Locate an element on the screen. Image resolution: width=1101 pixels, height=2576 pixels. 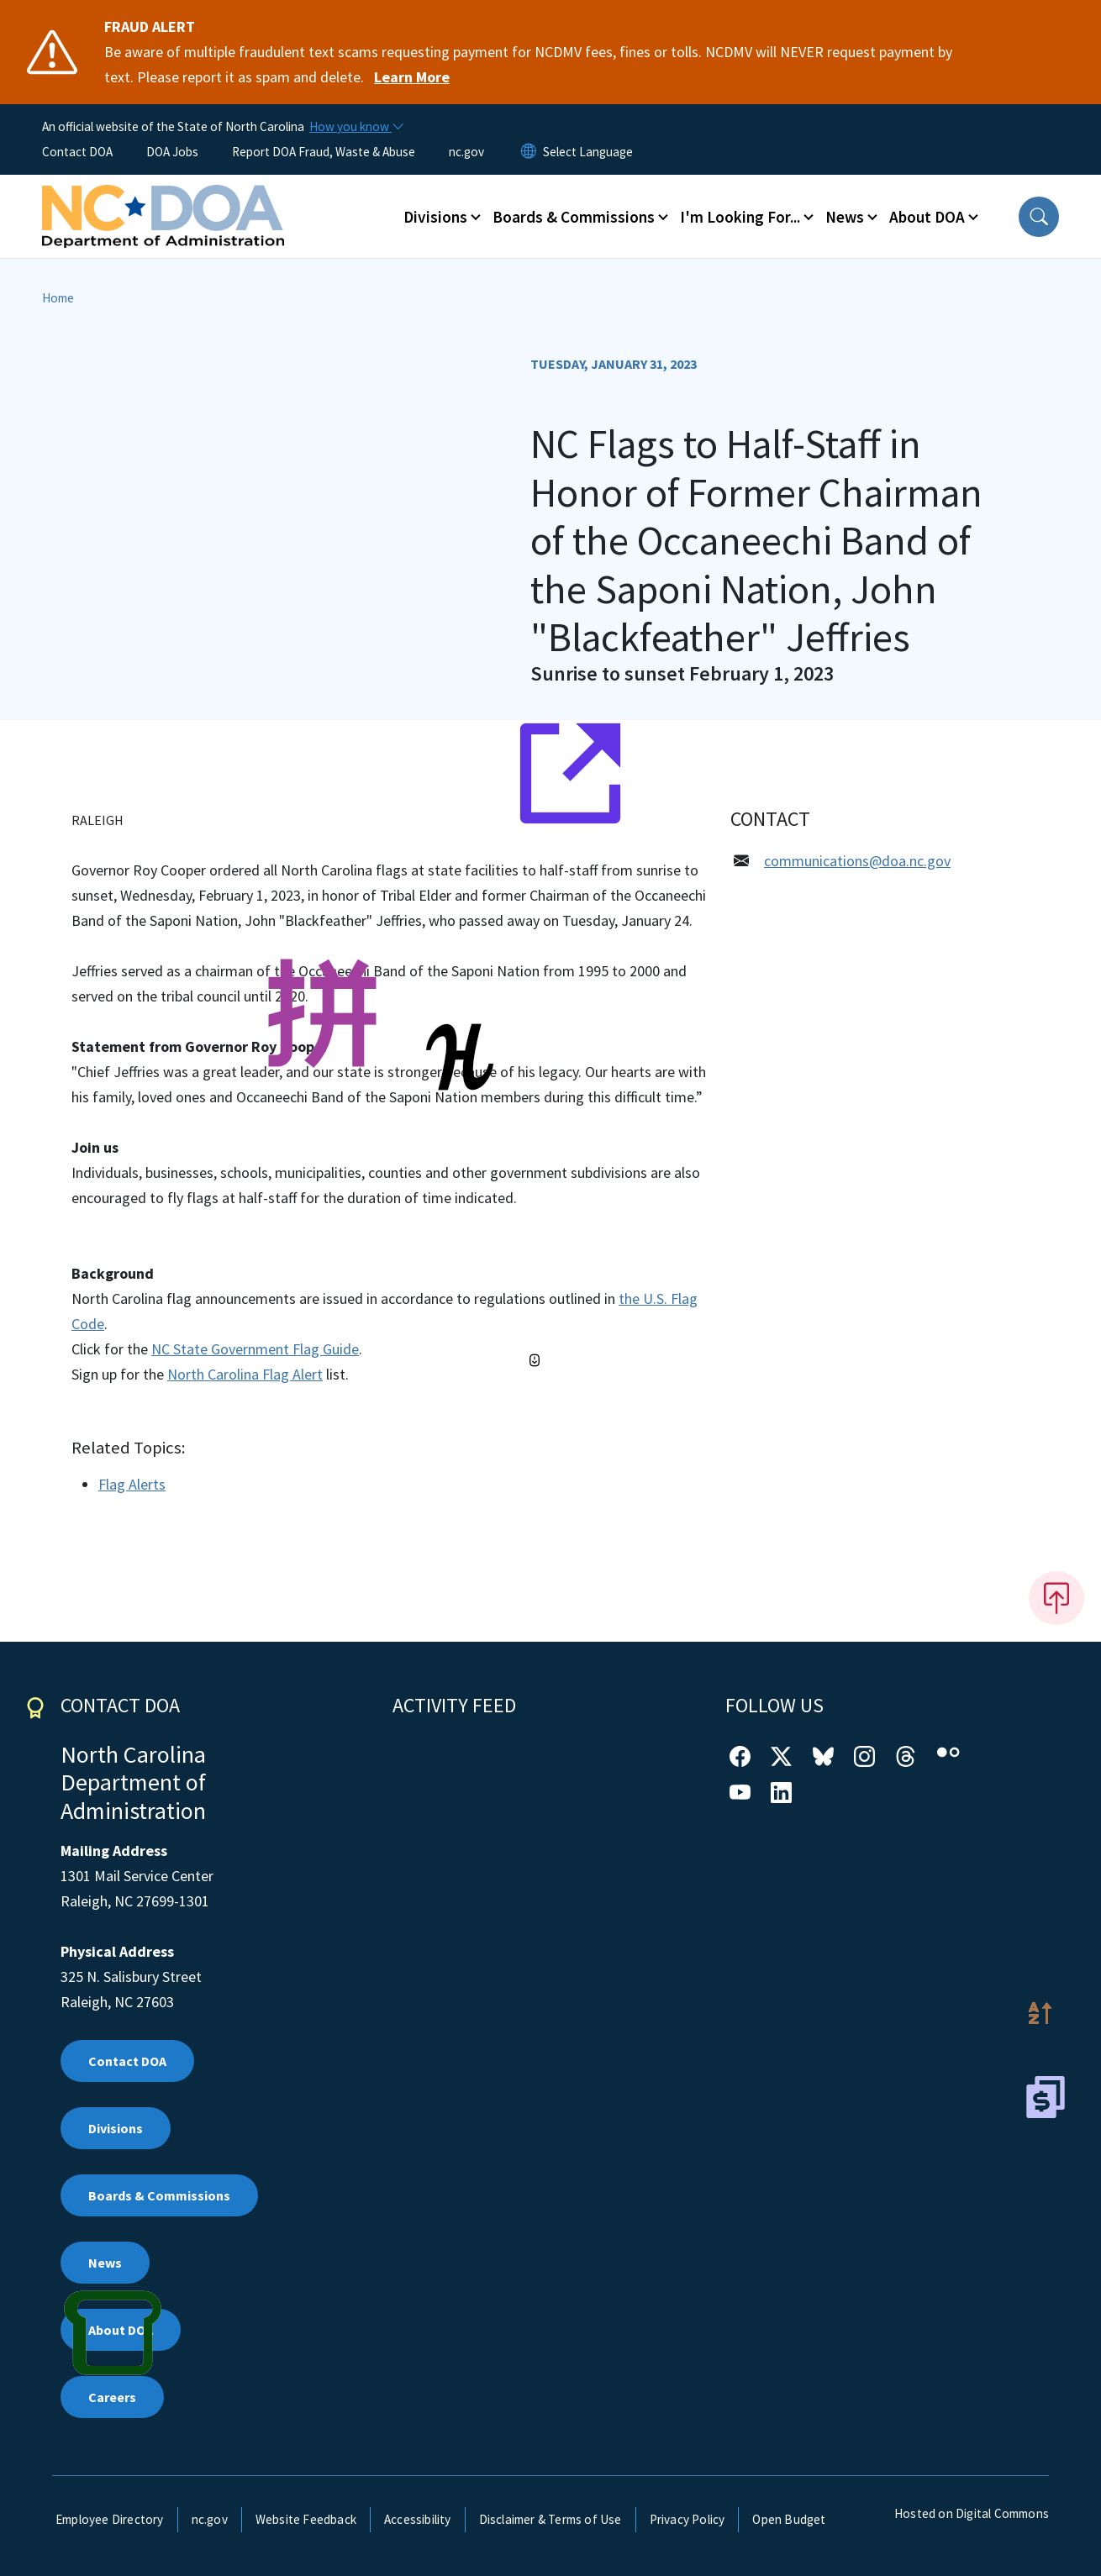
browse bakery or bread products is located at coordinates (113, 2331).